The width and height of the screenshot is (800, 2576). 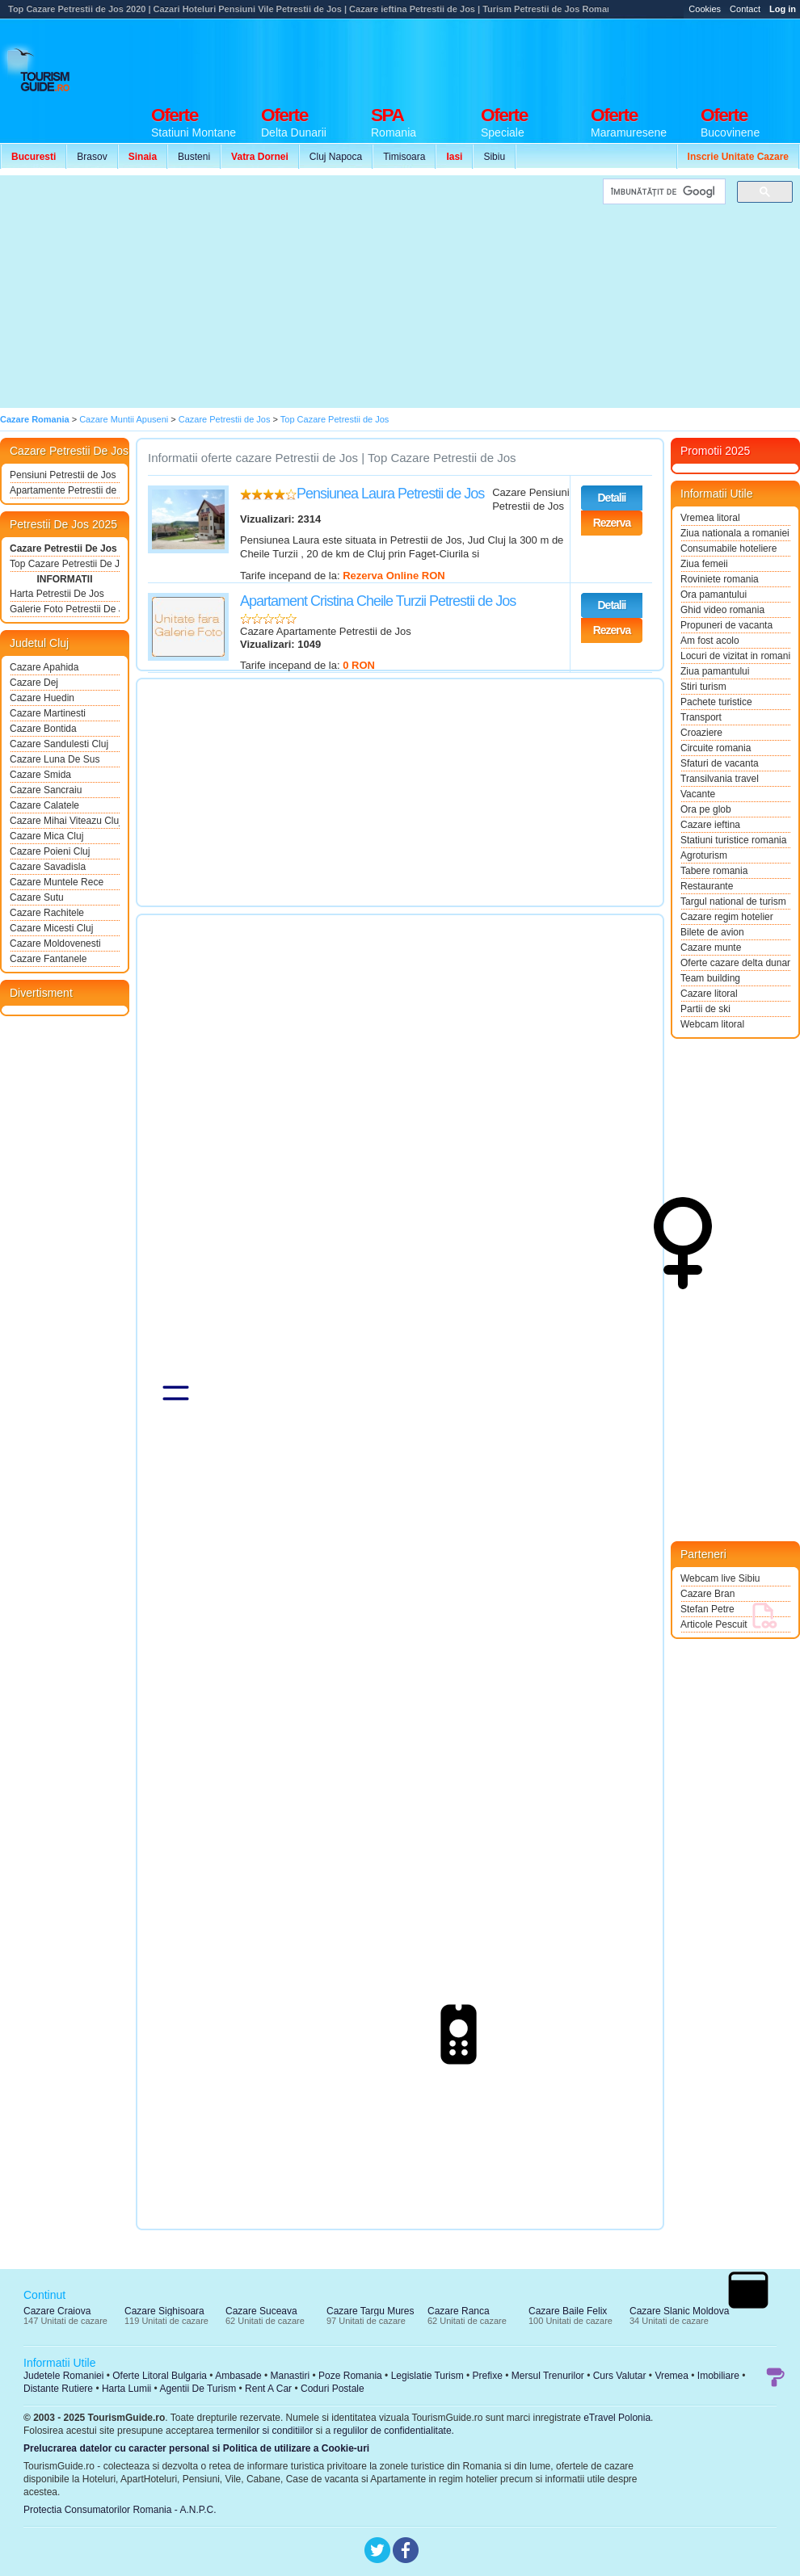 I want to click on a file with unlimited or infinite storage, so click(x=763, y=1616).